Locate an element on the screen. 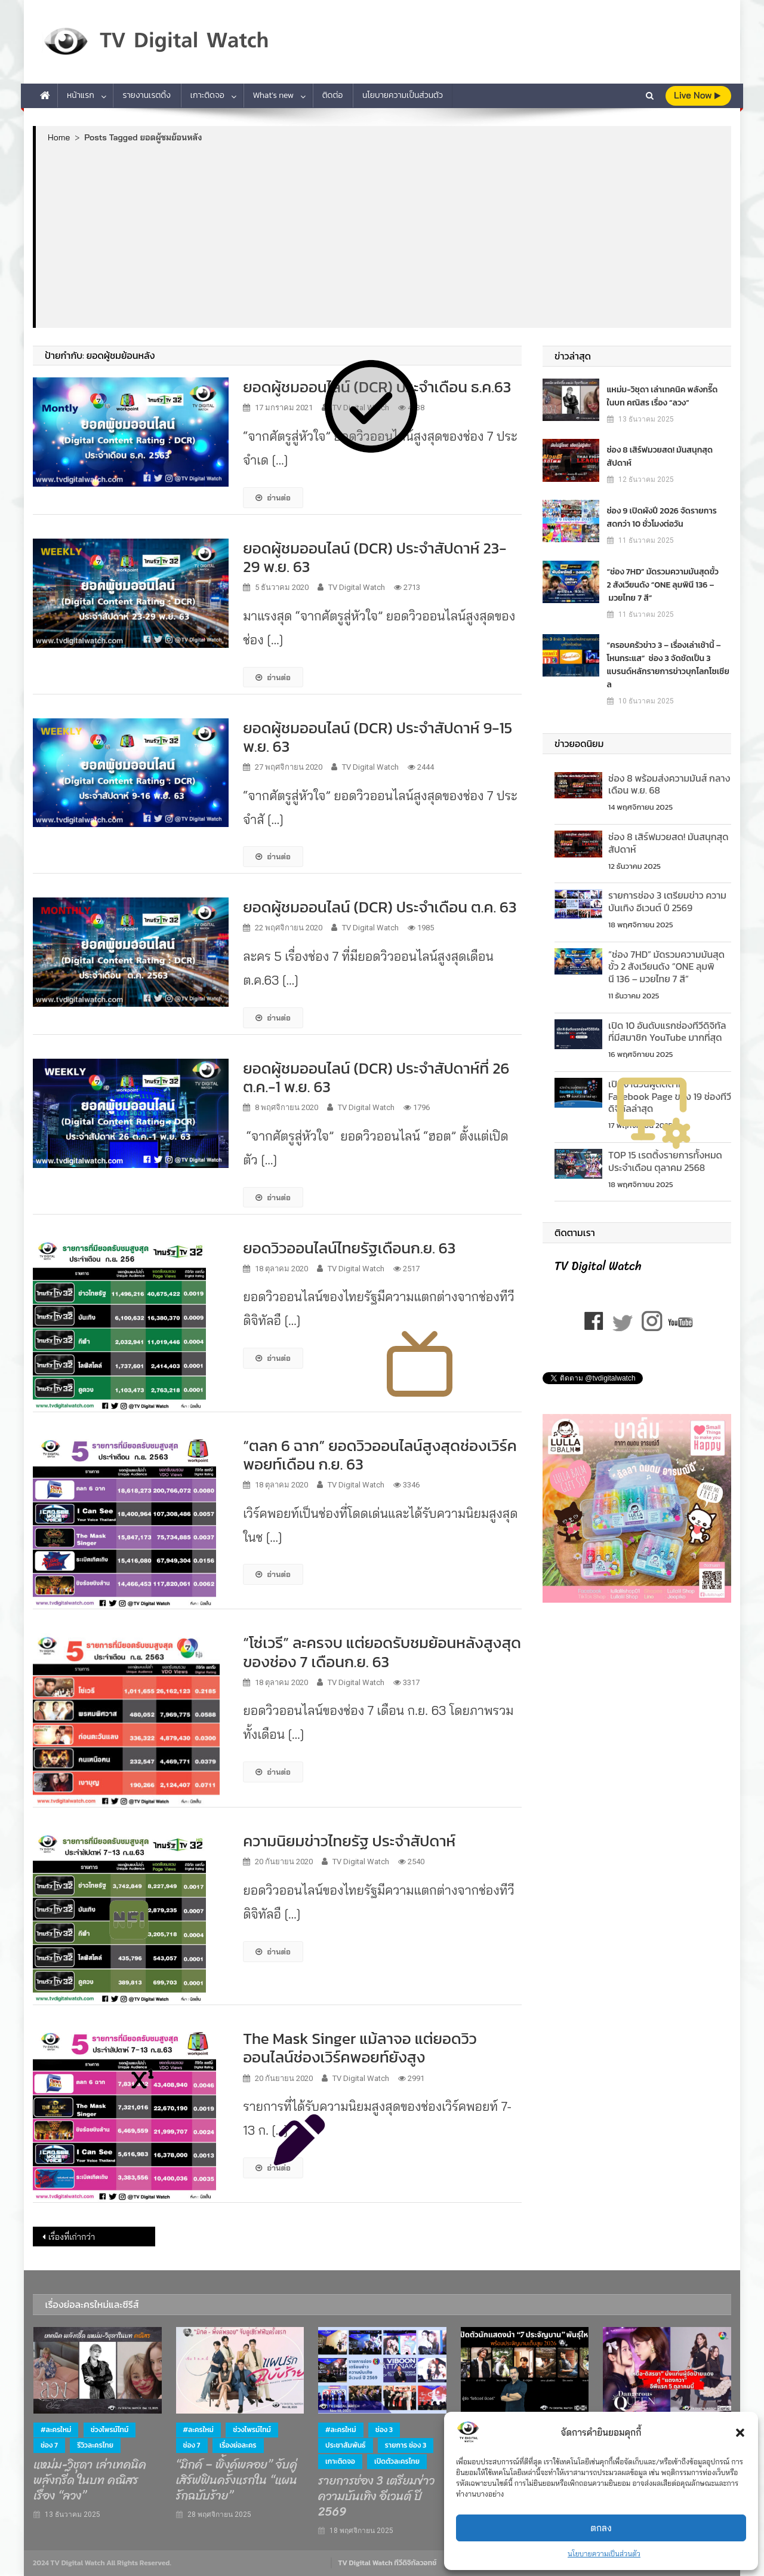  indicates successful completion of an action is located at coordinates (371, 406).